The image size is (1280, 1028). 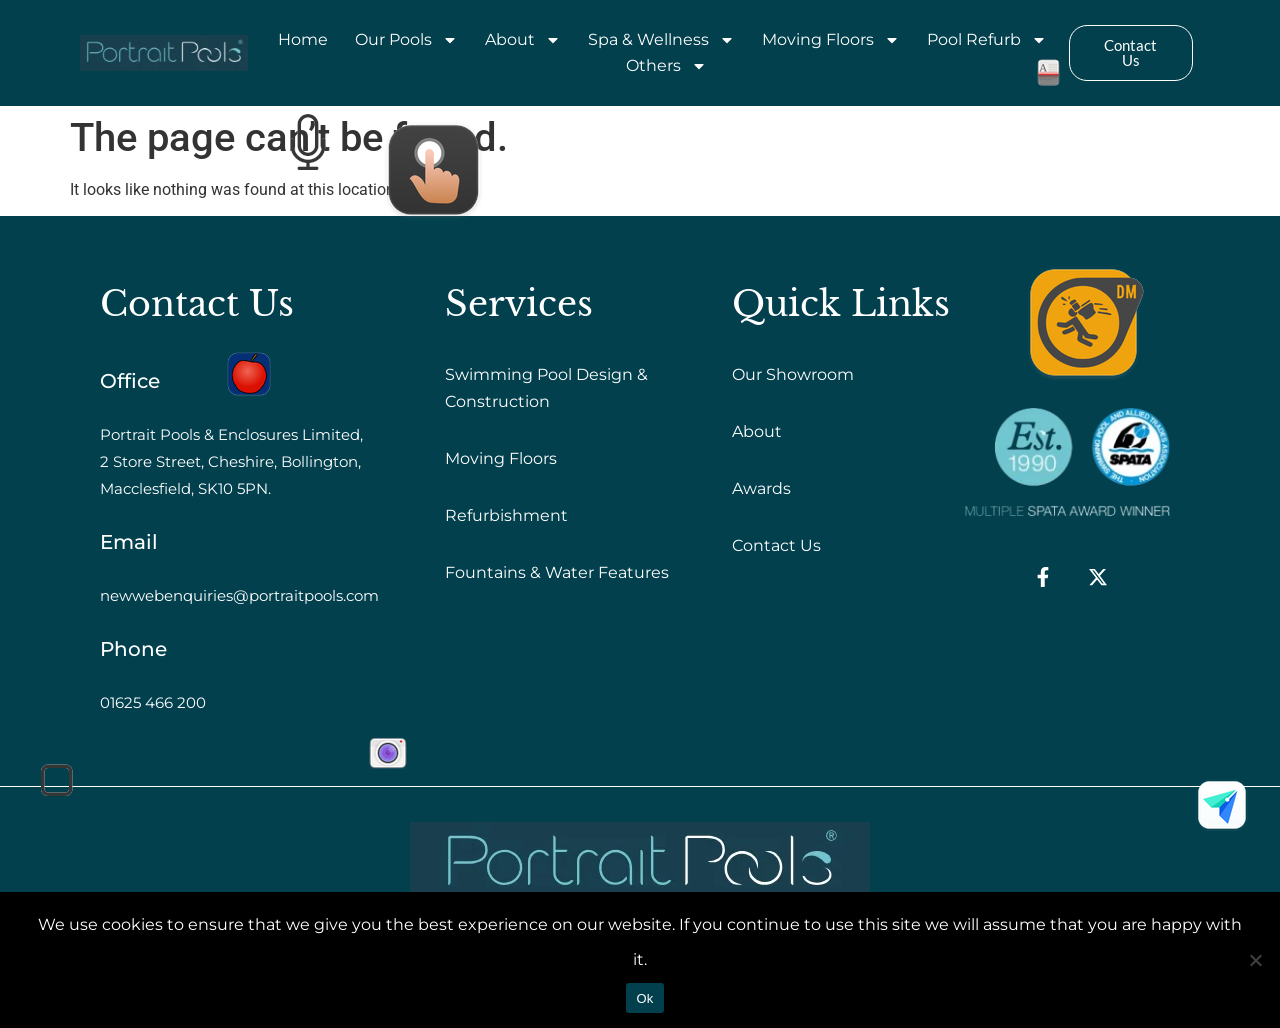 What do you see at coordinates (48, 789) in the screenshot?
I see `empty checkbox or selection state` at bounding box center [48, 789].